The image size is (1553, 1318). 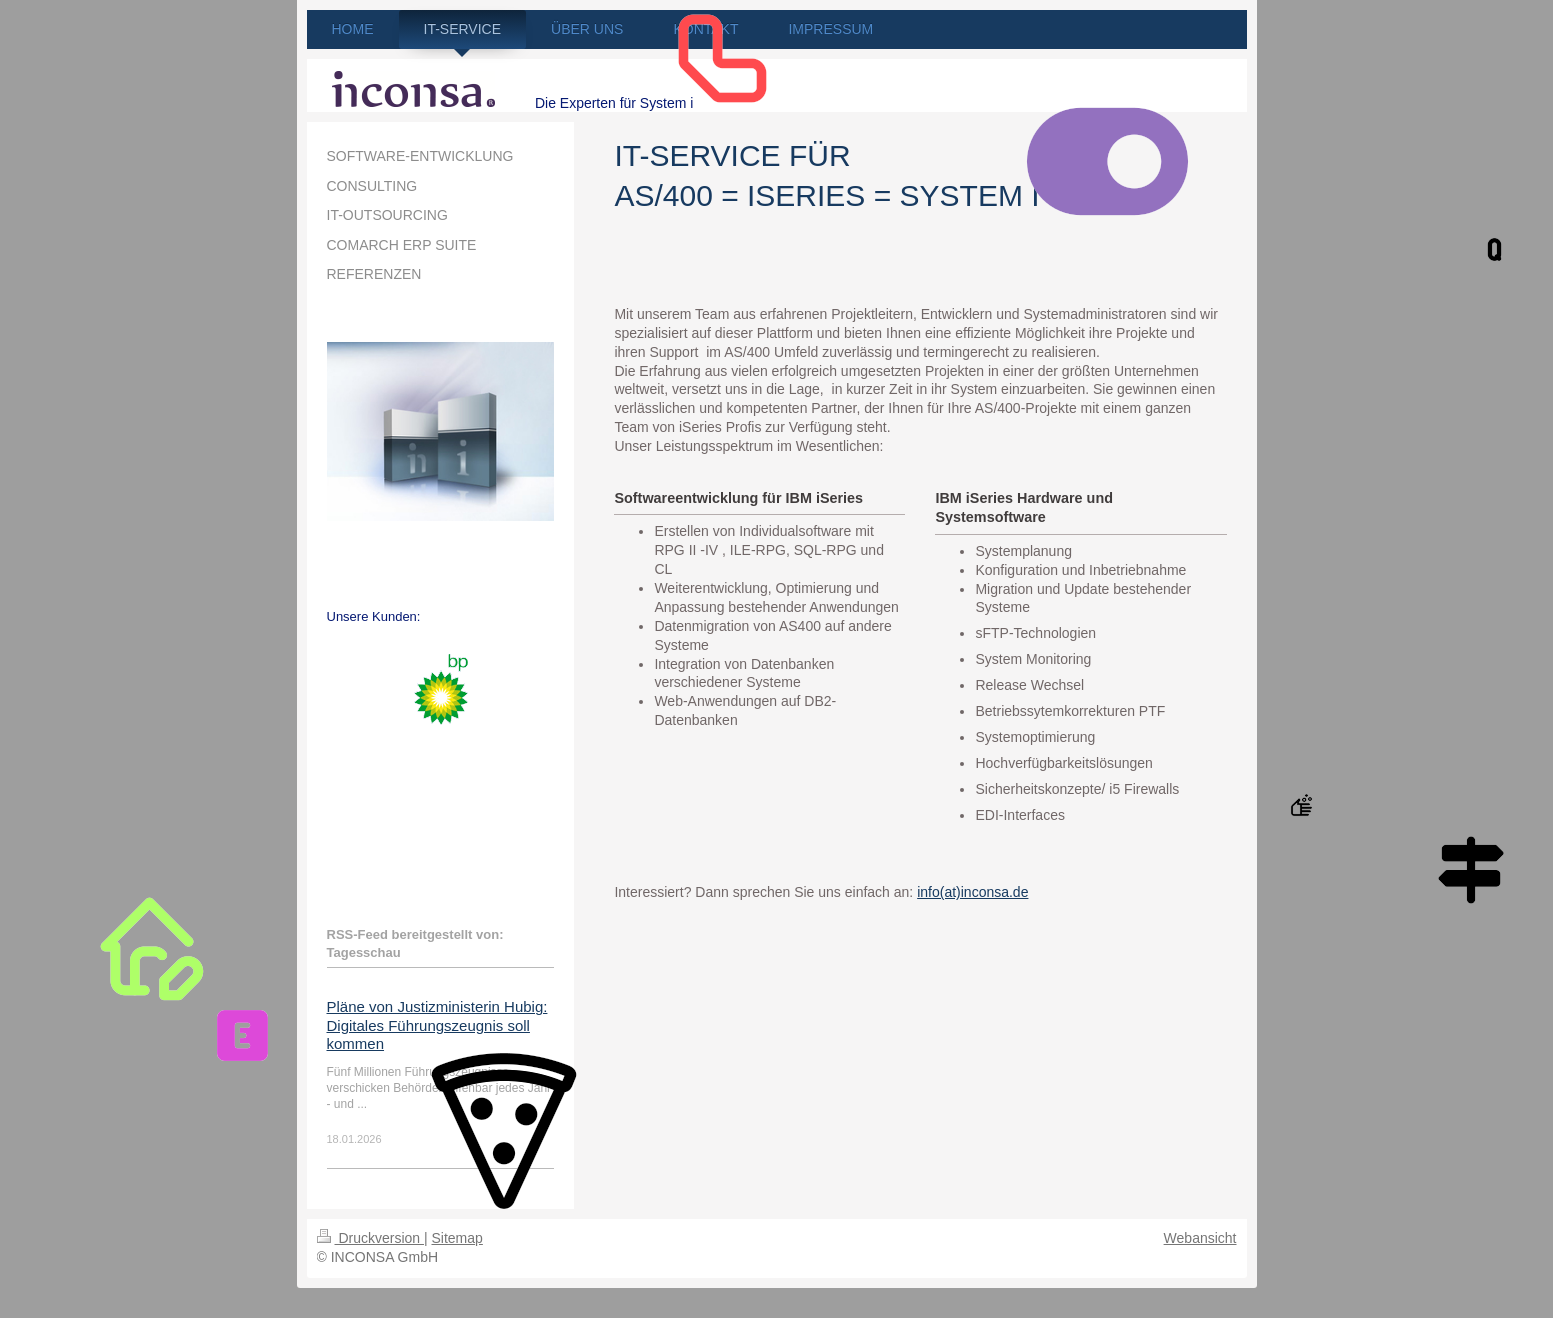 What do you see at coordinates (1471, 870) in the screenshot?
I see `view directions or navigation options` at bounding box center [1471, 870].